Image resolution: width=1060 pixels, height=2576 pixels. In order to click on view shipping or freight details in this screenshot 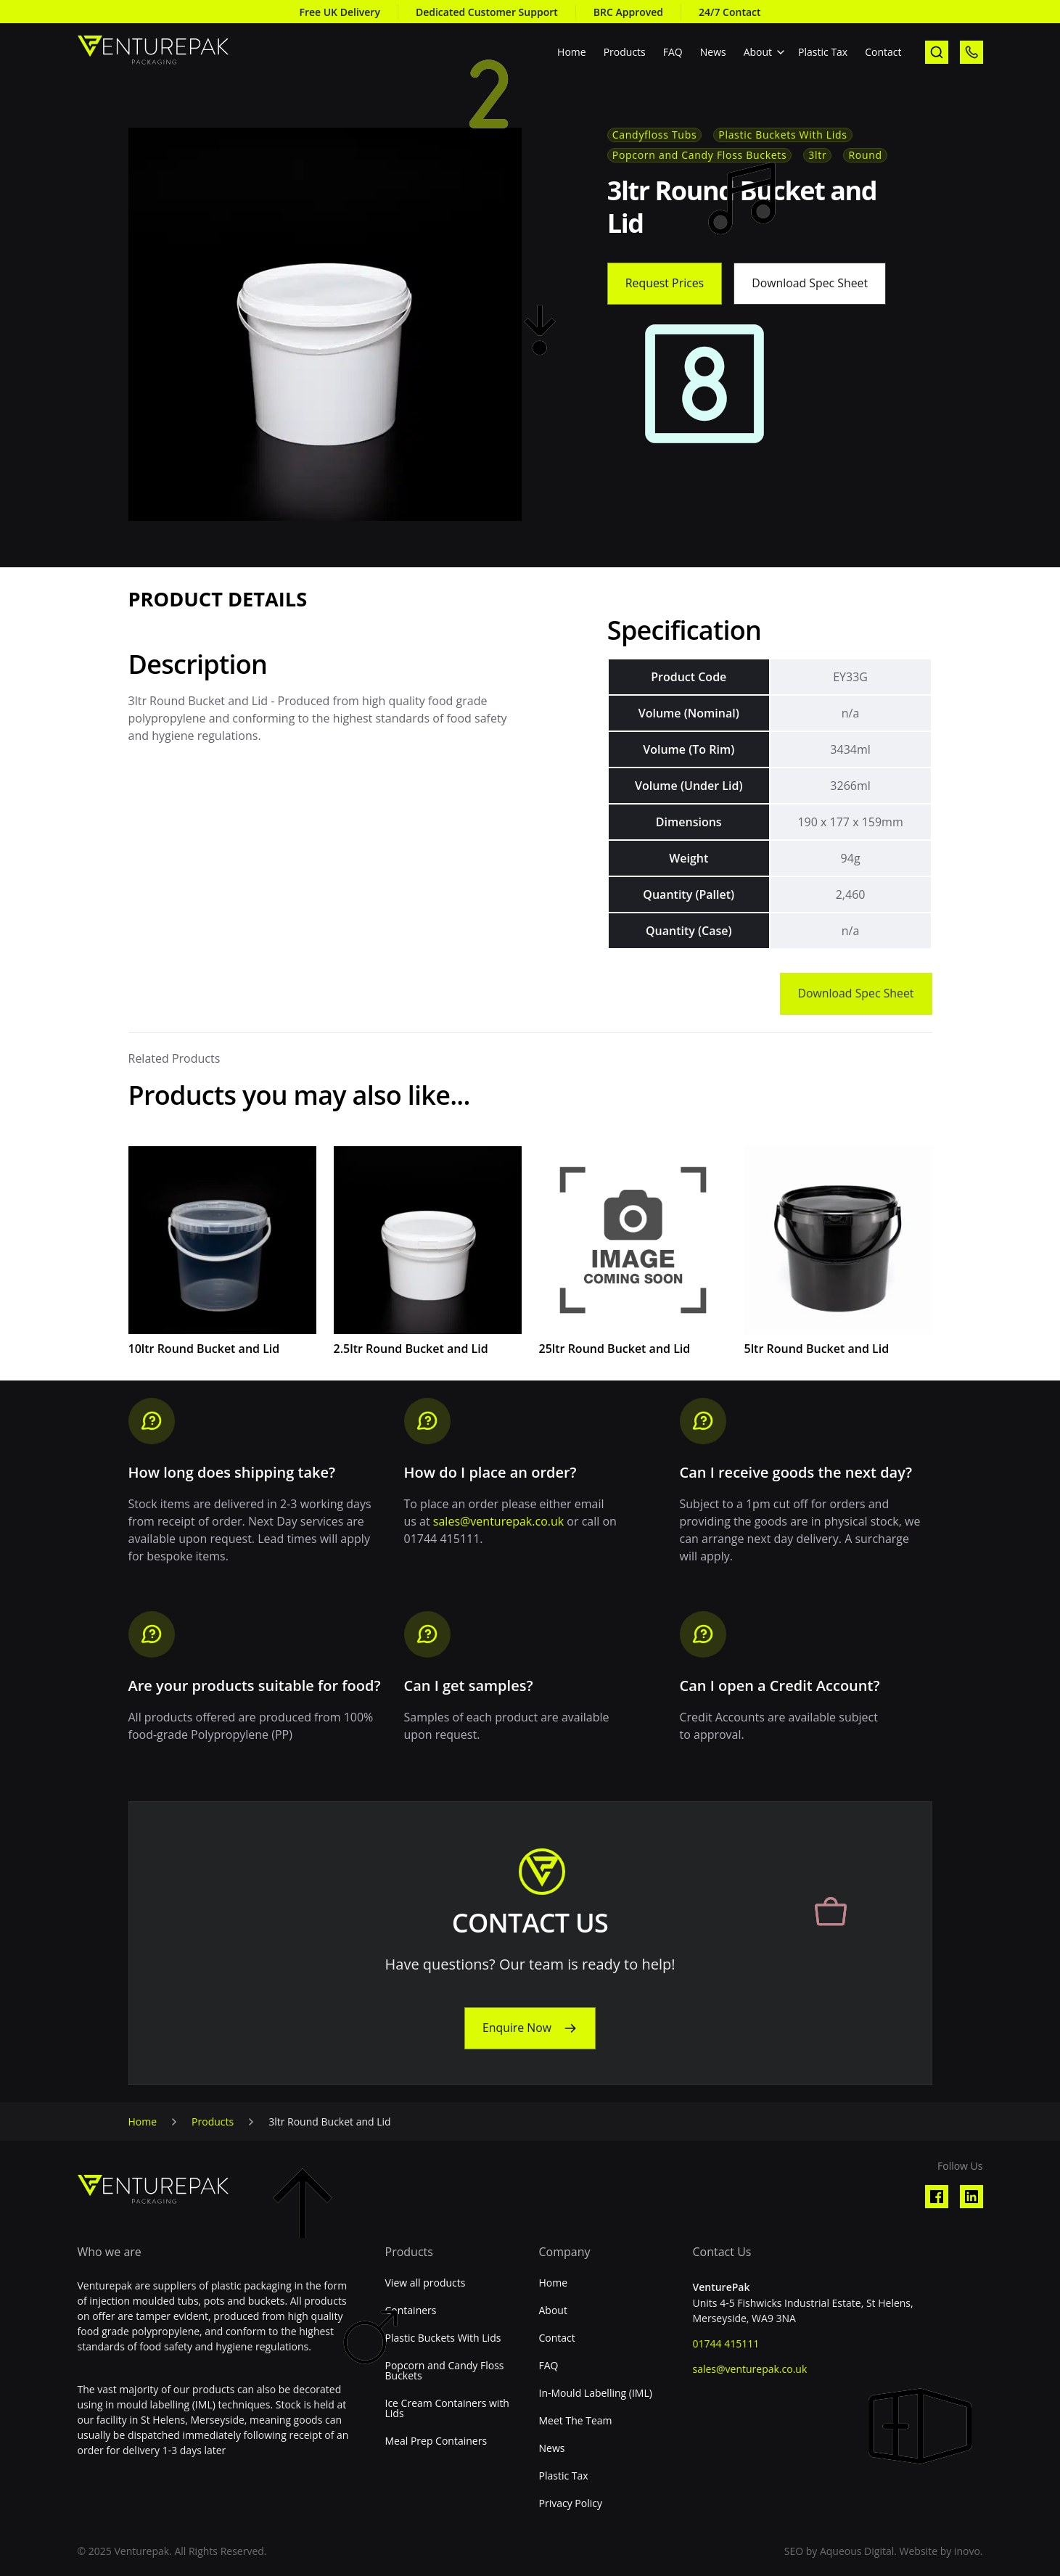, I will do `click(920, 2426)`.